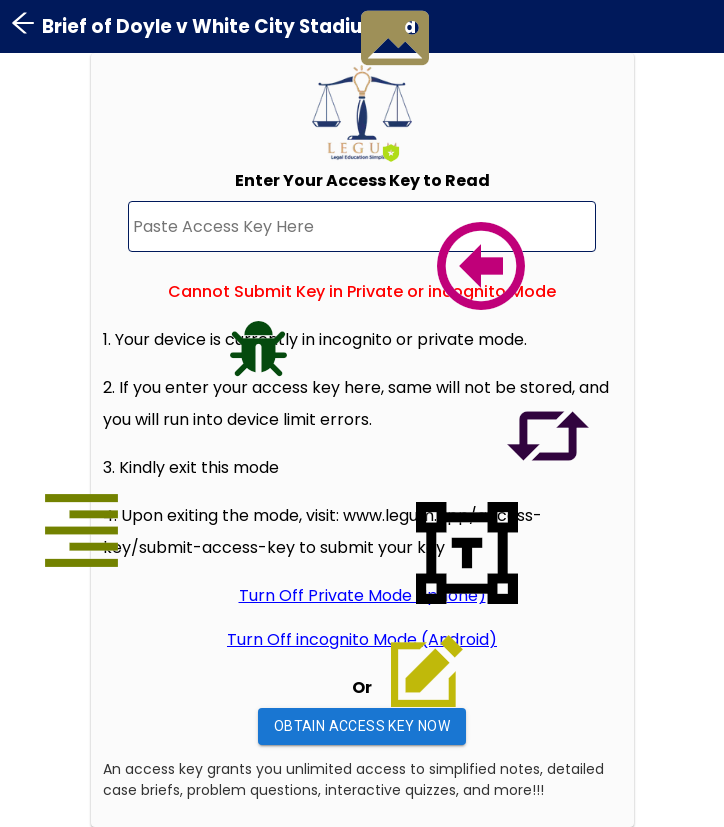 This screenshot has width=724, height=827. What do you see at coordinates (481, 266) in the screenshot?
I see `go back to the previous screen` at bounding box center [481, 266].